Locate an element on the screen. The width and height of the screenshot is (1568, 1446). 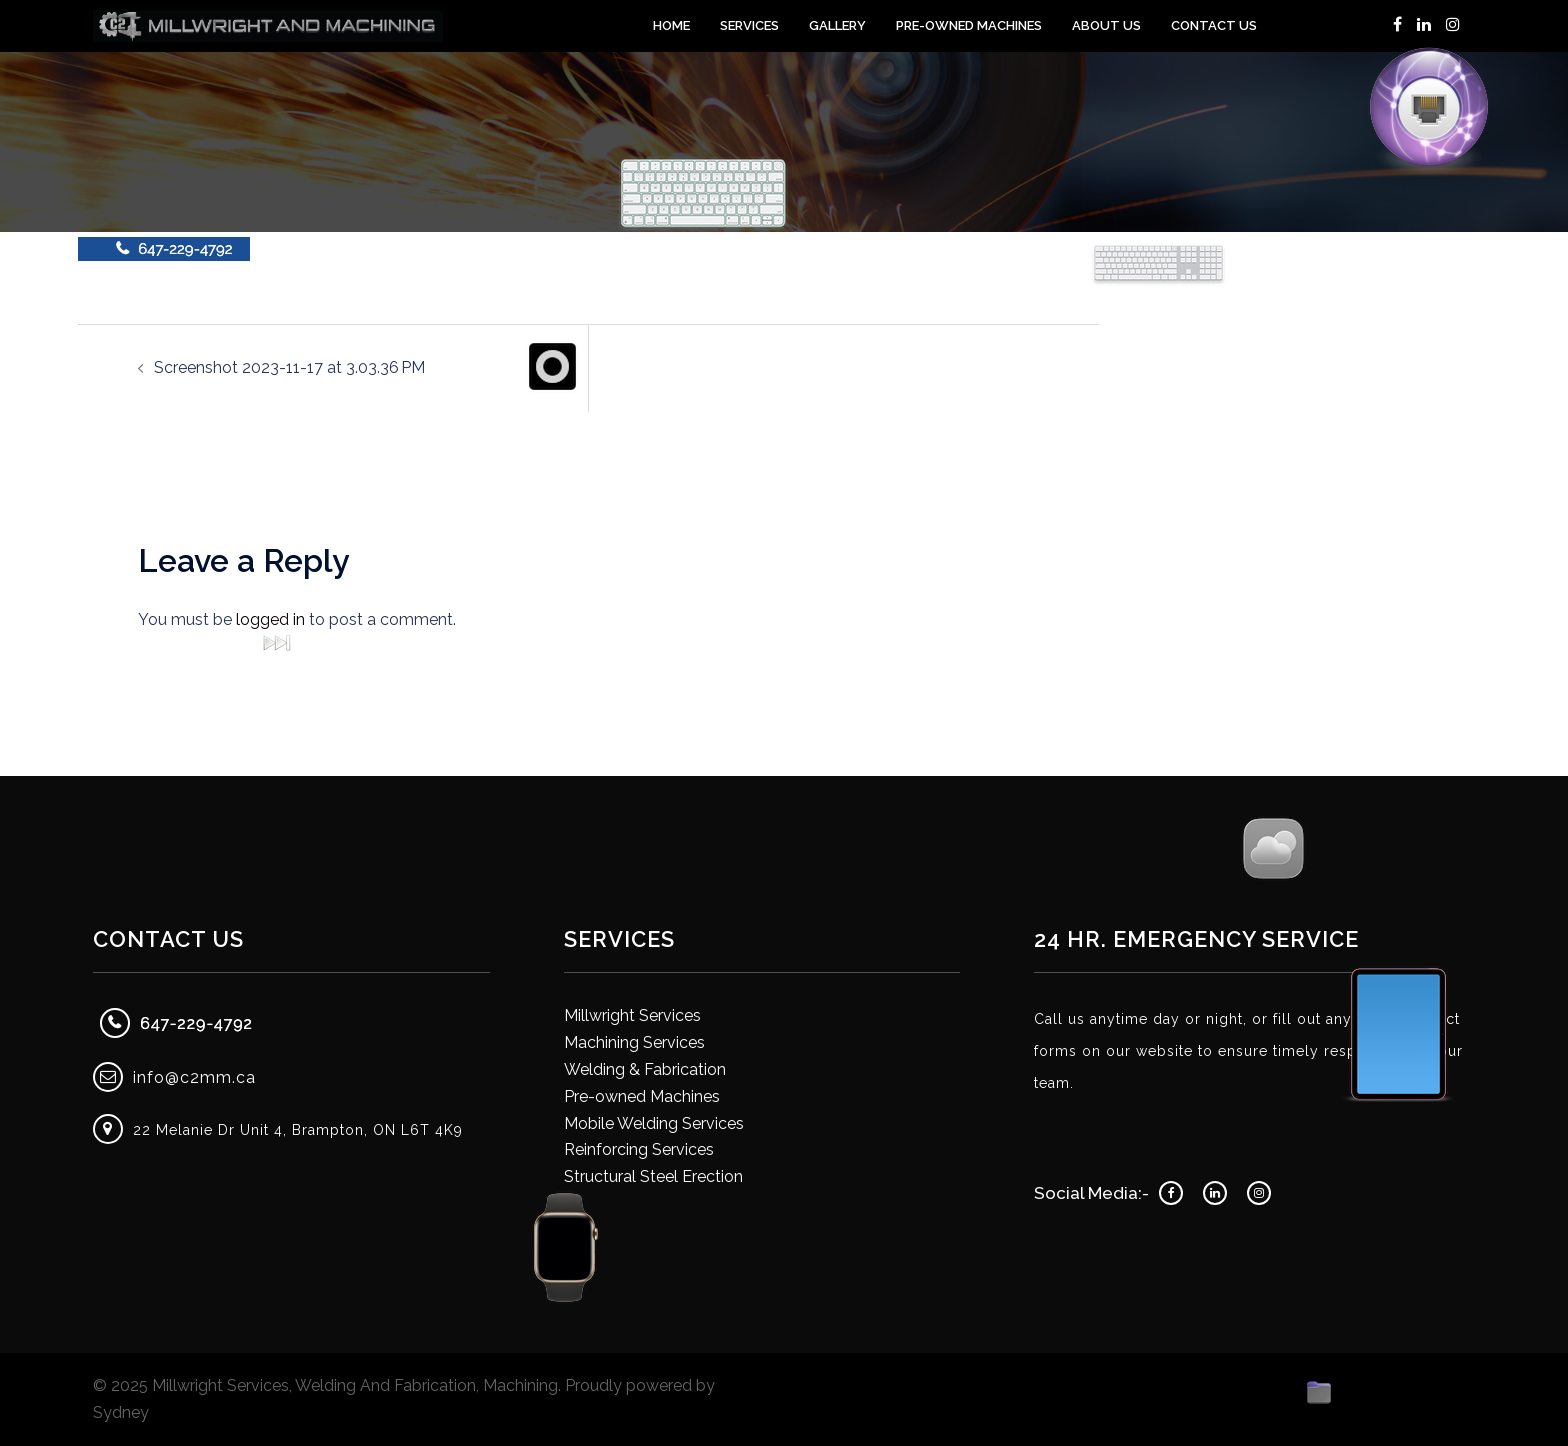
skip to the next track or media item is located at coordinates (277, 643).